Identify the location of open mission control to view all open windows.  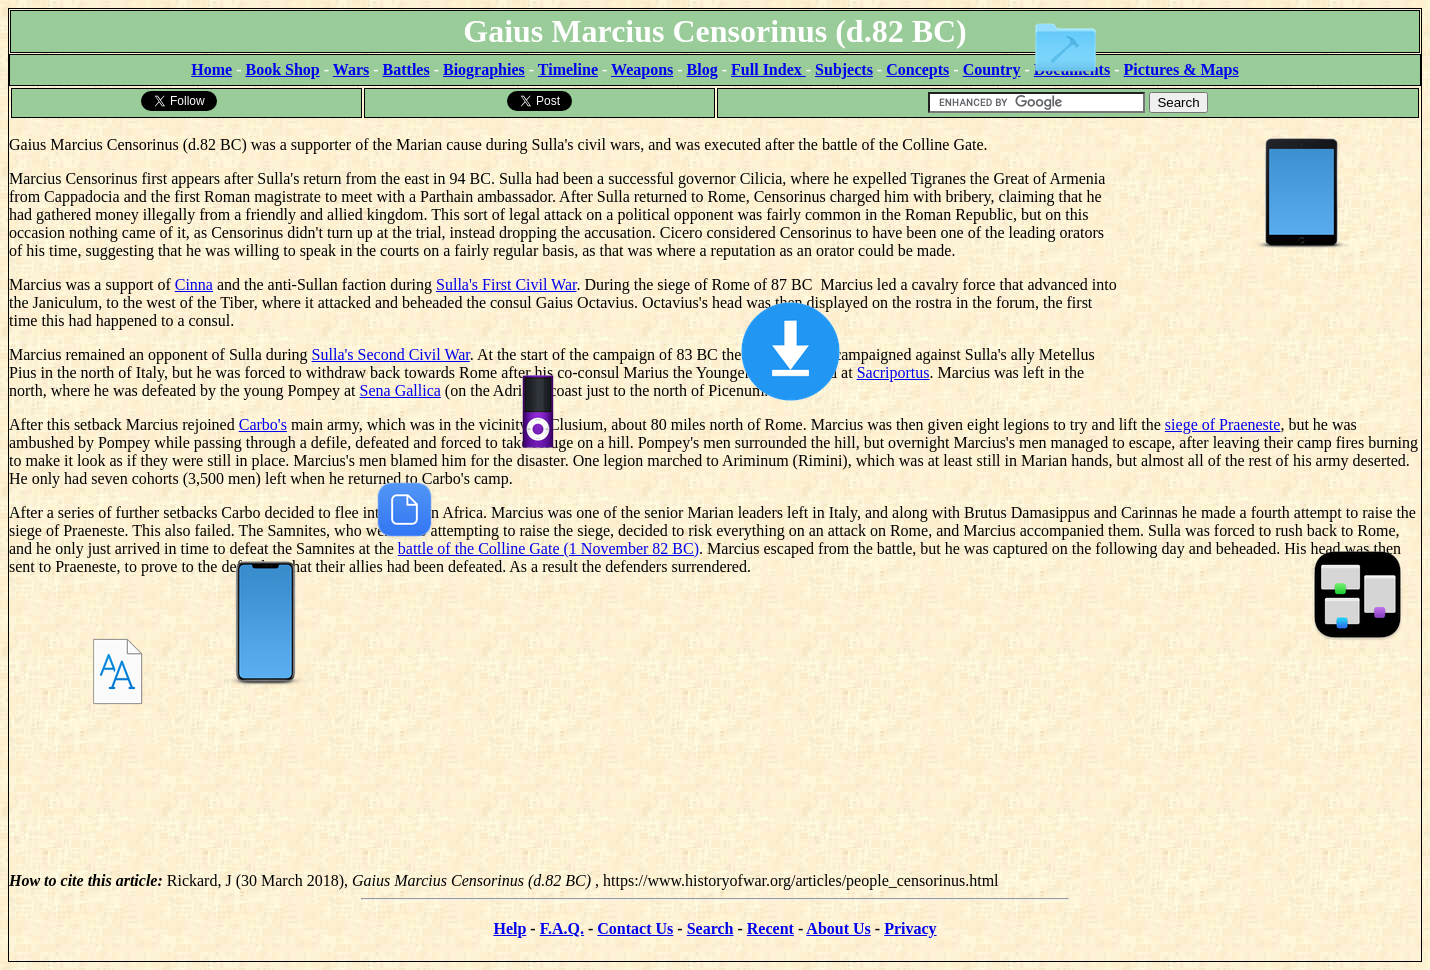
(1357, 594).